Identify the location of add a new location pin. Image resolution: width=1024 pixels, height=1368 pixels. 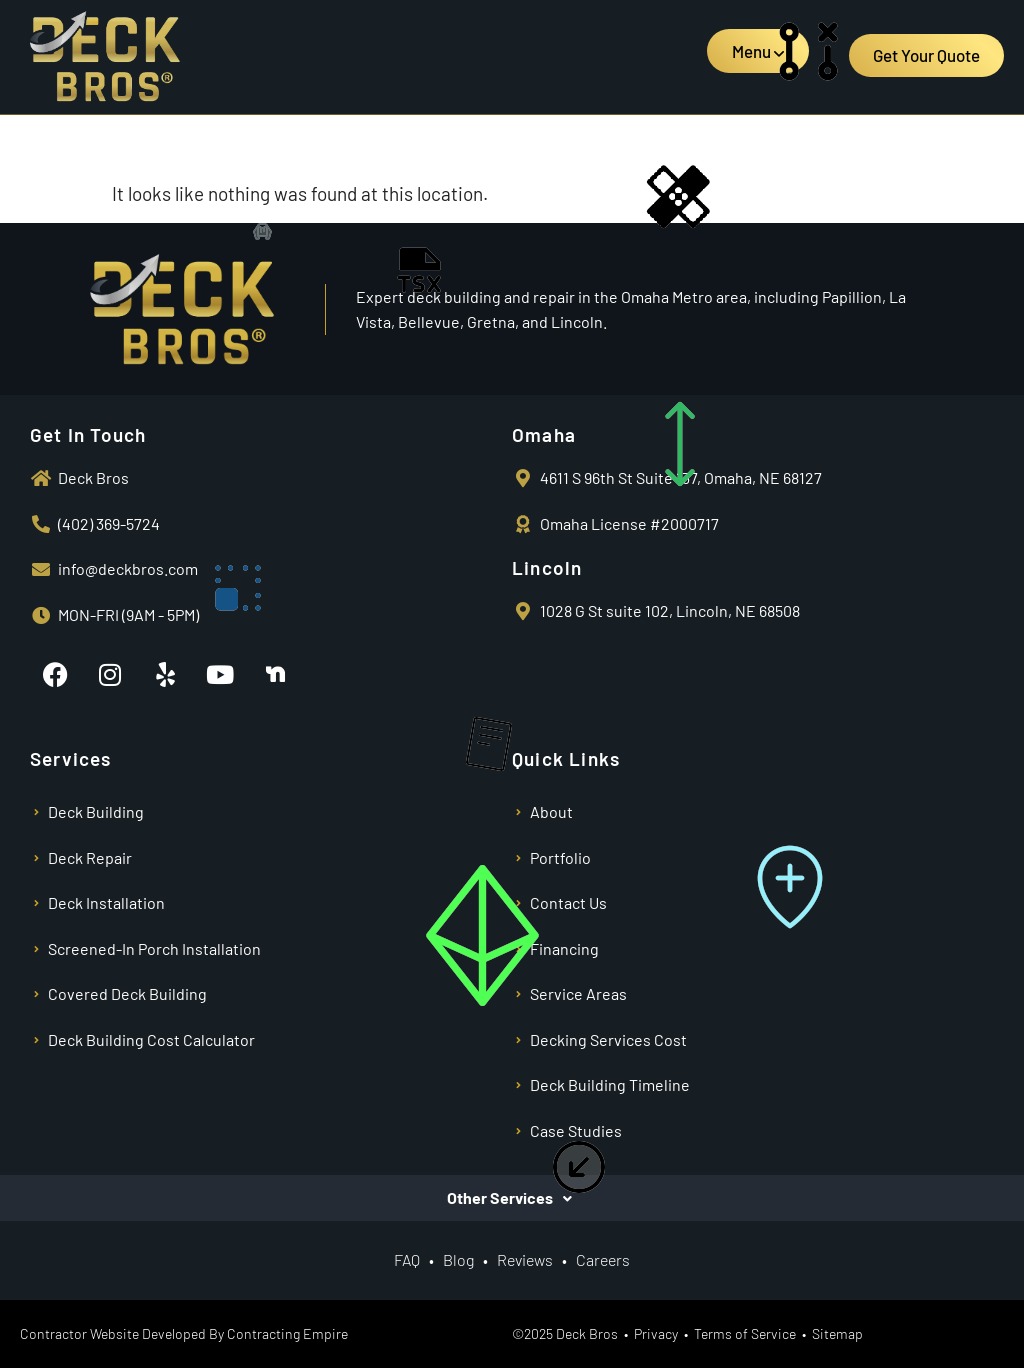
(790, 887).